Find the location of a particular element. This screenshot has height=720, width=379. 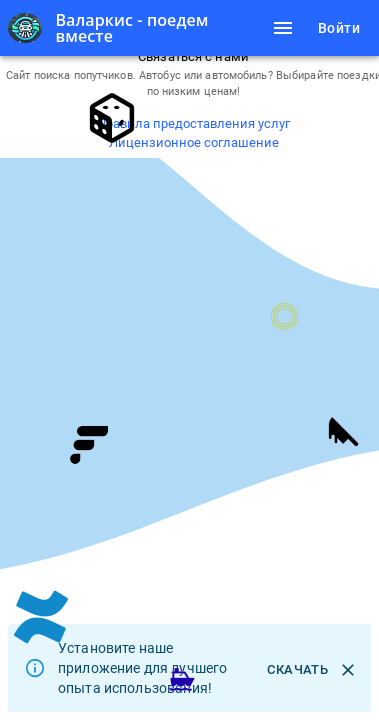

flat.io logo is located at coordinates (89, 445).